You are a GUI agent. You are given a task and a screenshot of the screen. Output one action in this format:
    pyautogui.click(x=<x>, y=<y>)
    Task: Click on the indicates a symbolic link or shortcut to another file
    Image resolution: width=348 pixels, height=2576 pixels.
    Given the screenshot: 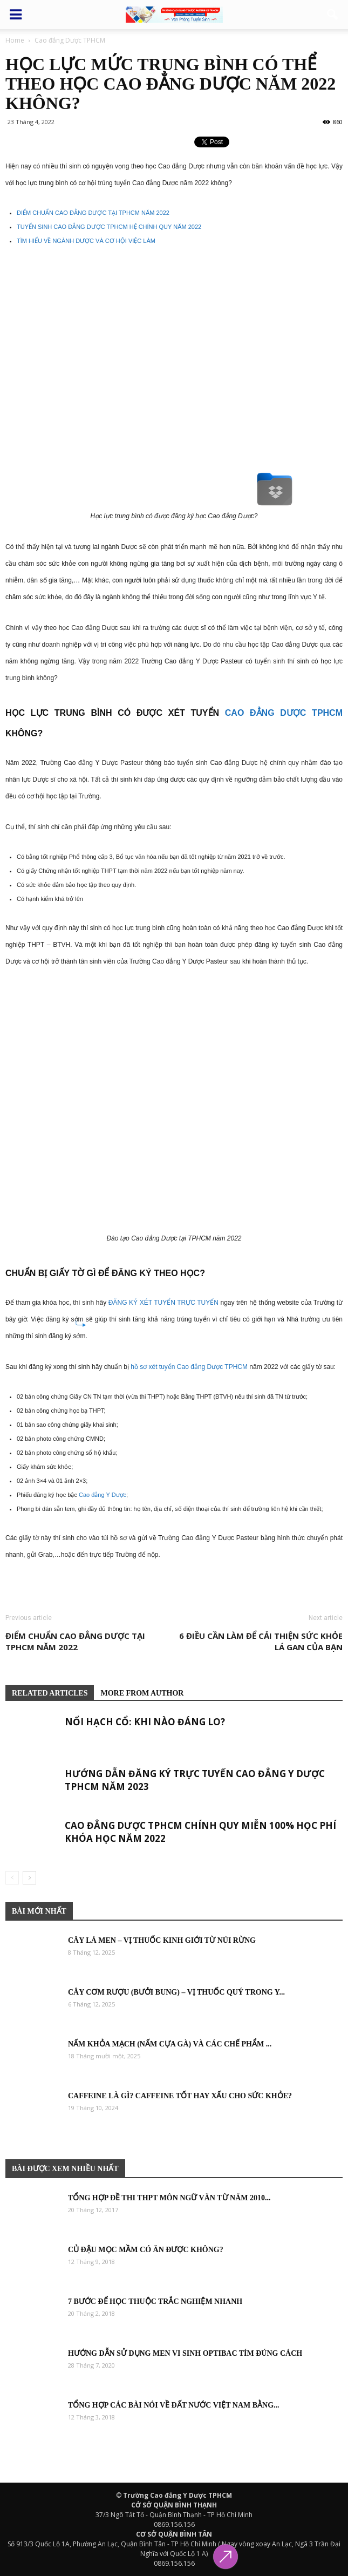 What is the action you would take?
    pyautogui.click(x=226, y=2557)
    